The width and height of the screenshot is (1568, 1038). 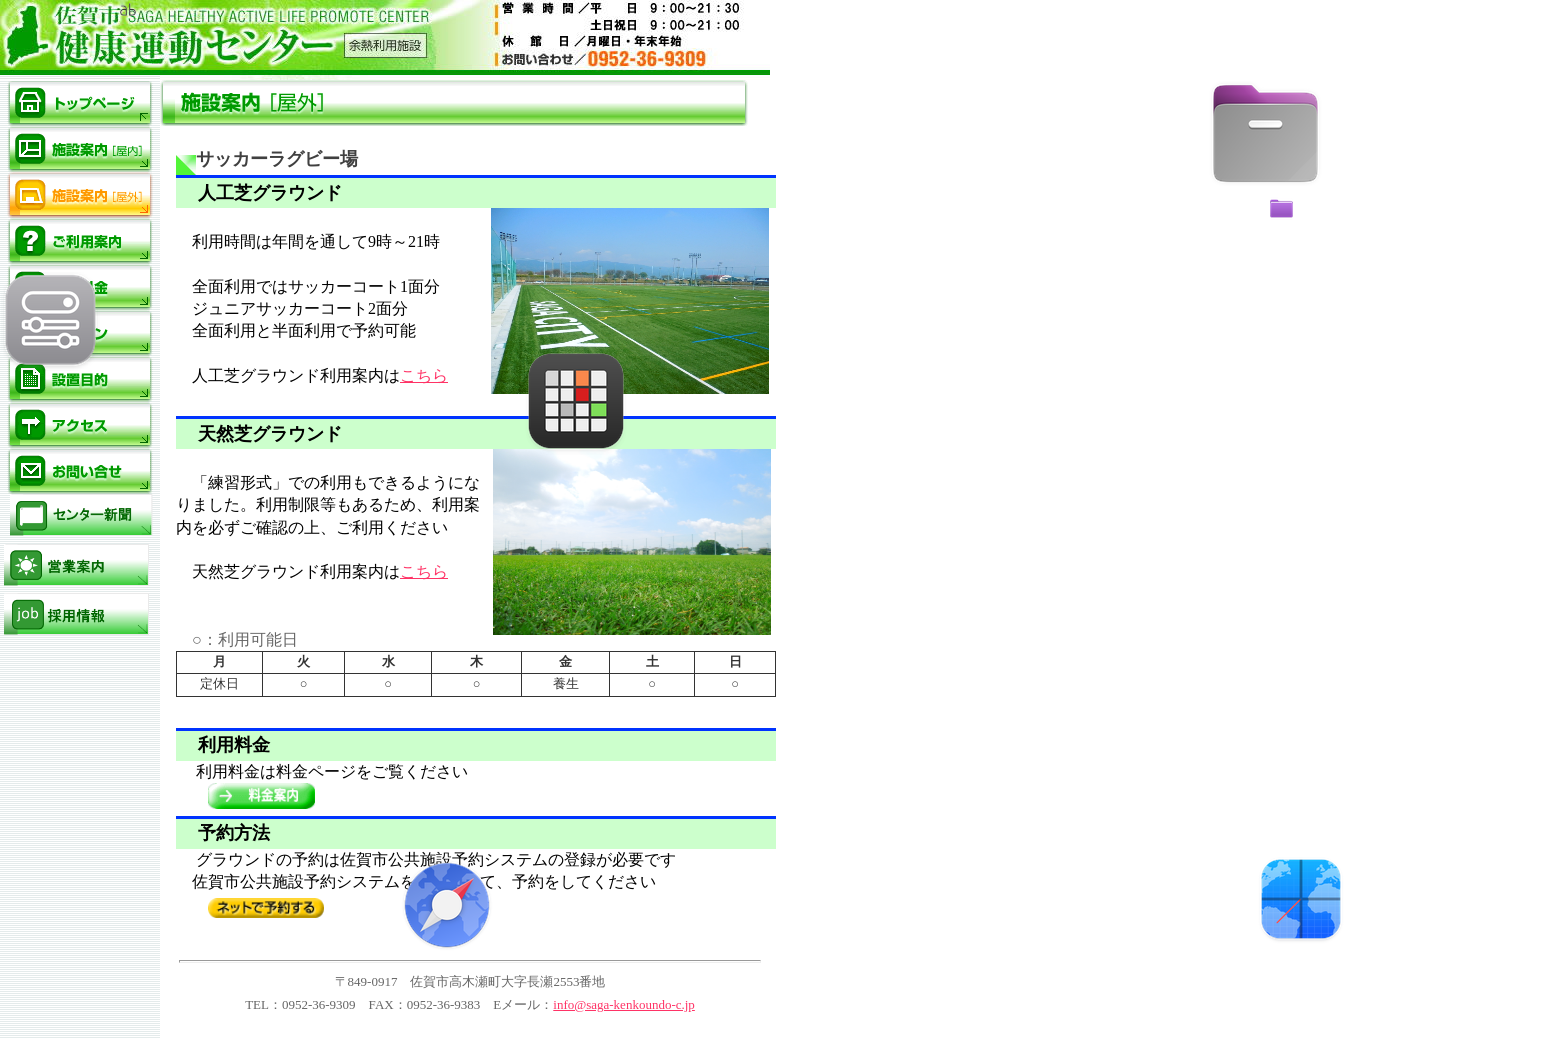 I want to click on access font settings and preferences, so click(x=128, y=10).